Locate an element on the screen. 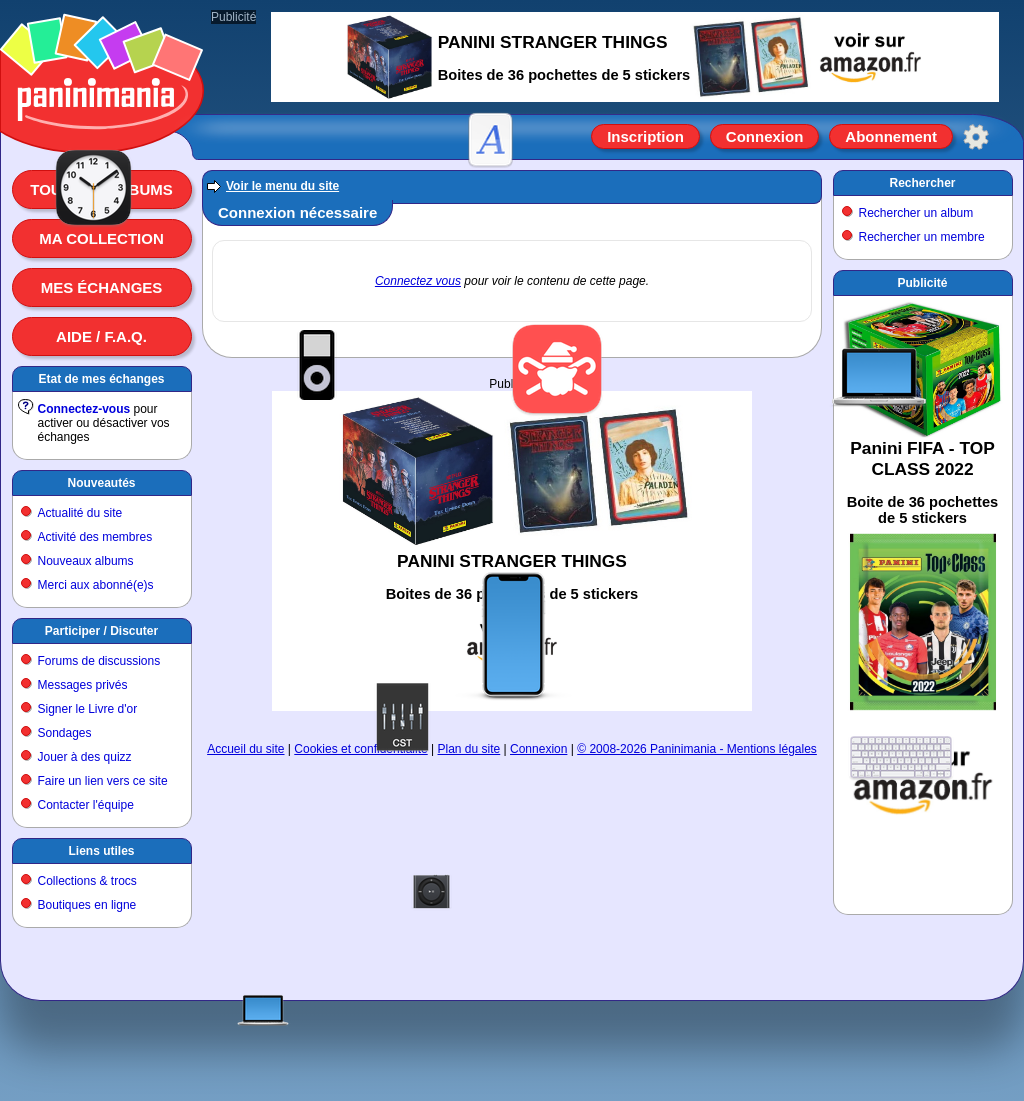 This screenshot has width=1024, height=1101. connect a bluetooth keyboard is located at coordinates (901, 757).